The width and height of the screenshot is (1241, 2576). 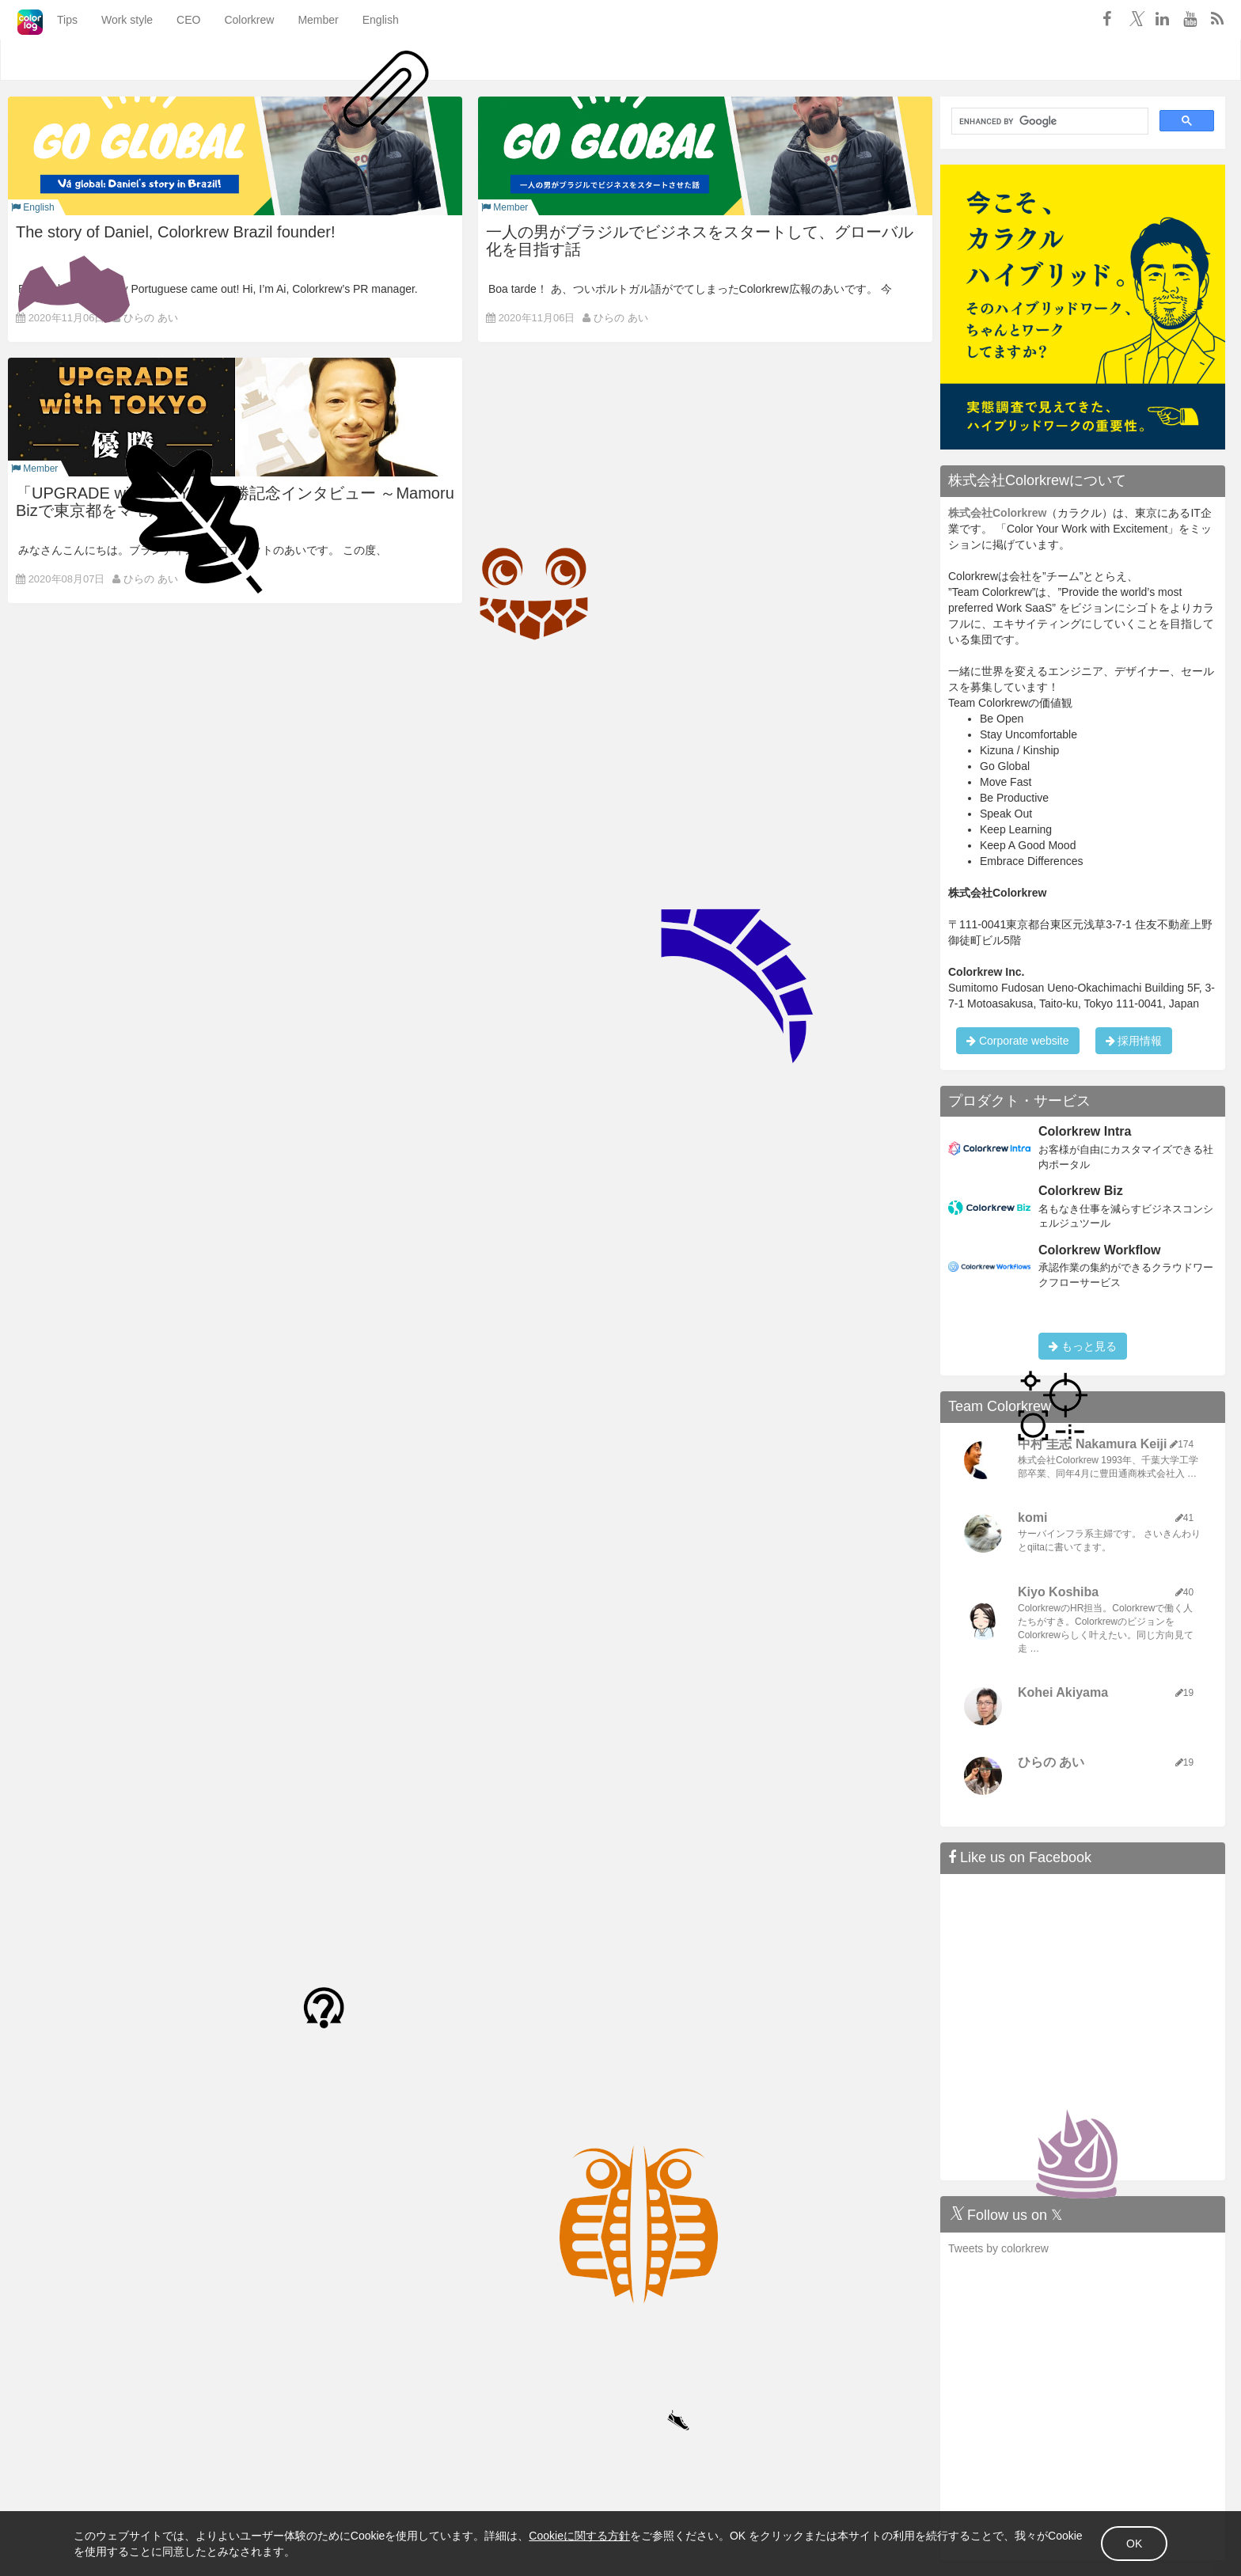 What do you see at coordinates (738, 984) in the screenshot?
I see `armadillo tail icon for a creature or animal game element` at bounding box center [738, 984].